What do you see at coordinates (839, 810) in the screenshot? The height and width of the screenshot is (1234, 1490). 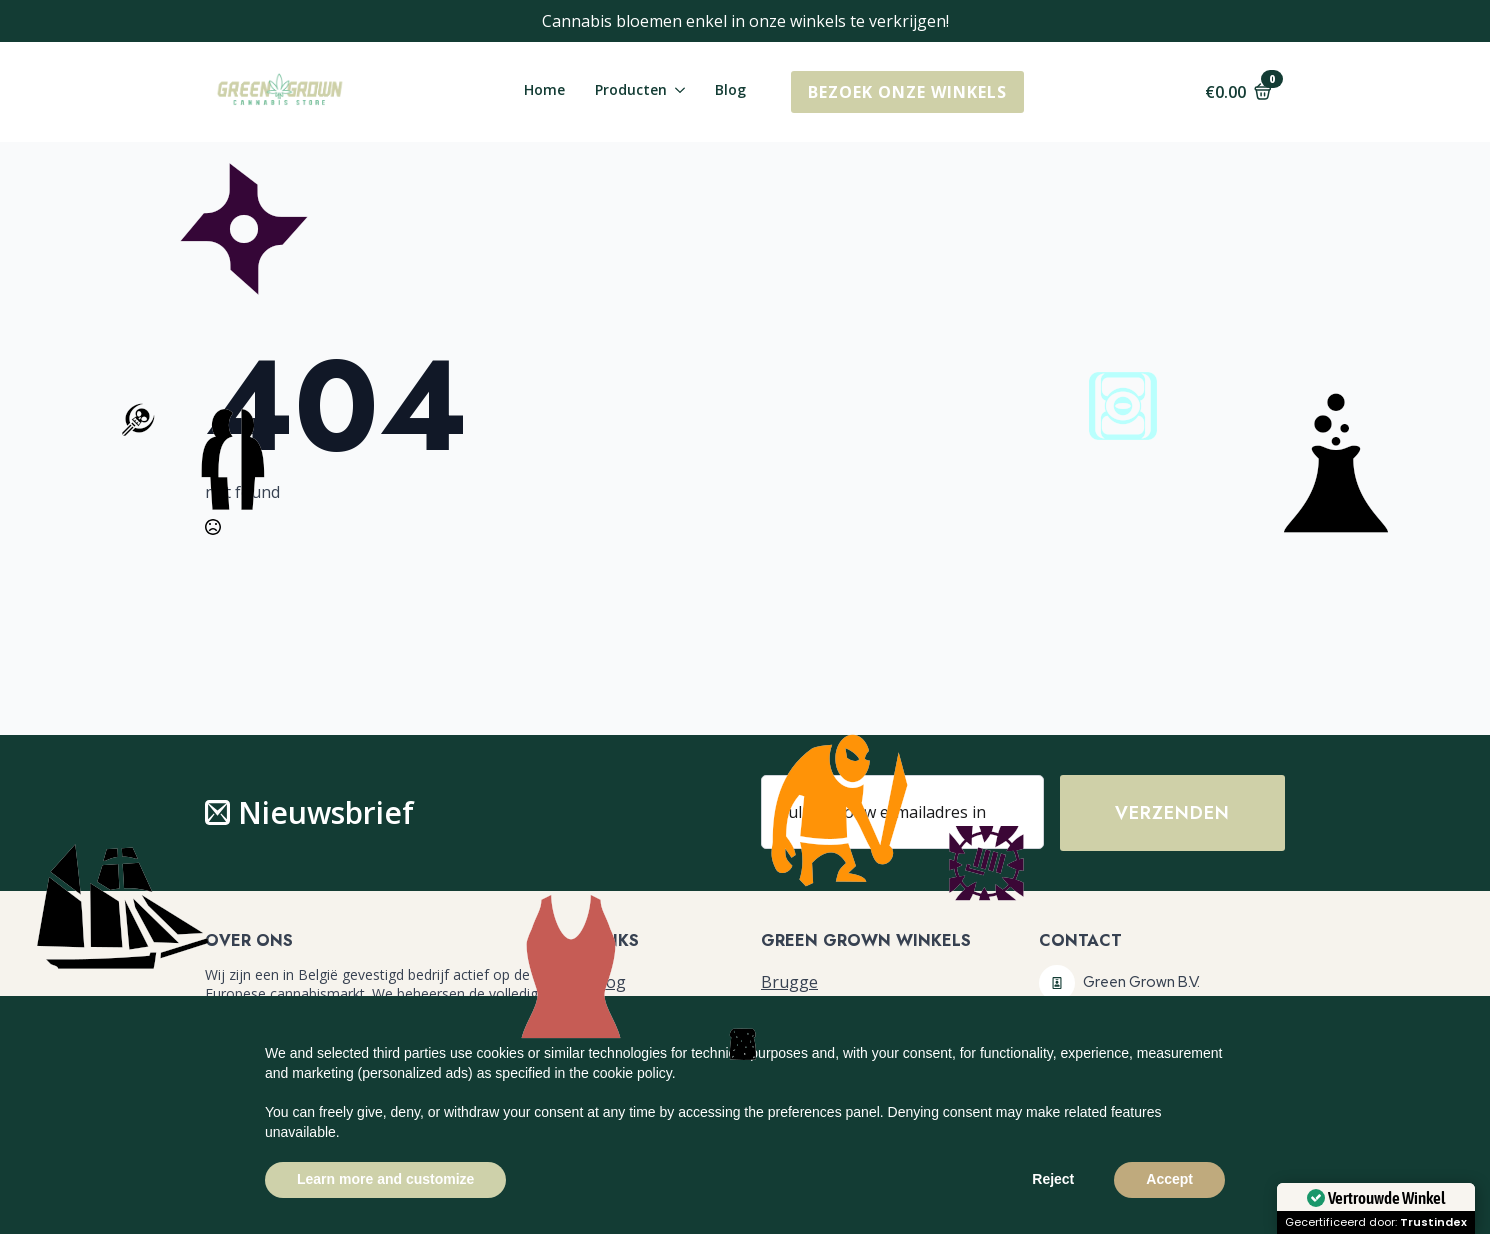 I see `enemy minion character in a game interface` at bounding box center [839, 810].